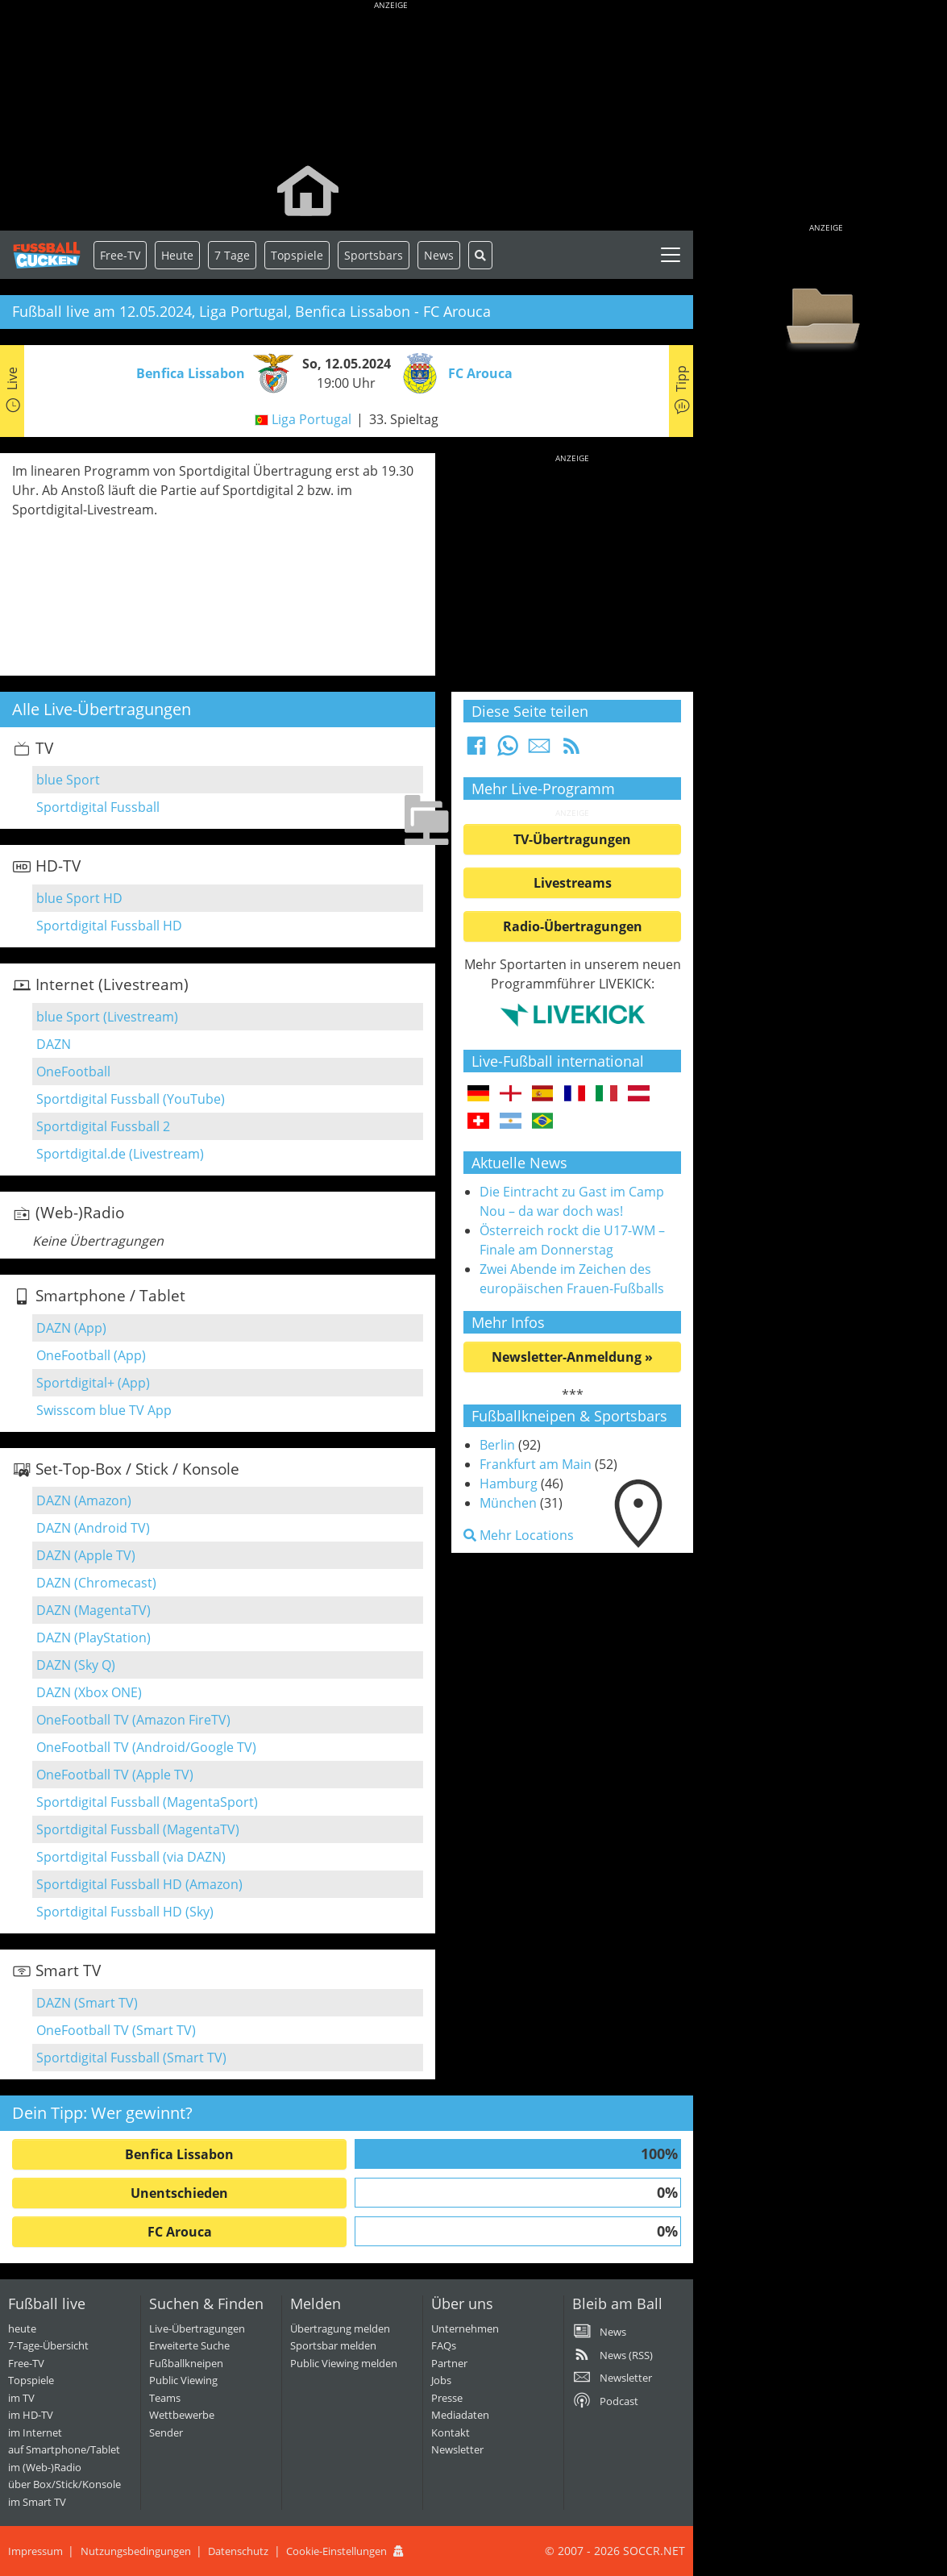 This screenshot has height=2576, width=947. Describe the element at coordinates (638, 1513) in the screenshot. I see `access location settings` at that location.